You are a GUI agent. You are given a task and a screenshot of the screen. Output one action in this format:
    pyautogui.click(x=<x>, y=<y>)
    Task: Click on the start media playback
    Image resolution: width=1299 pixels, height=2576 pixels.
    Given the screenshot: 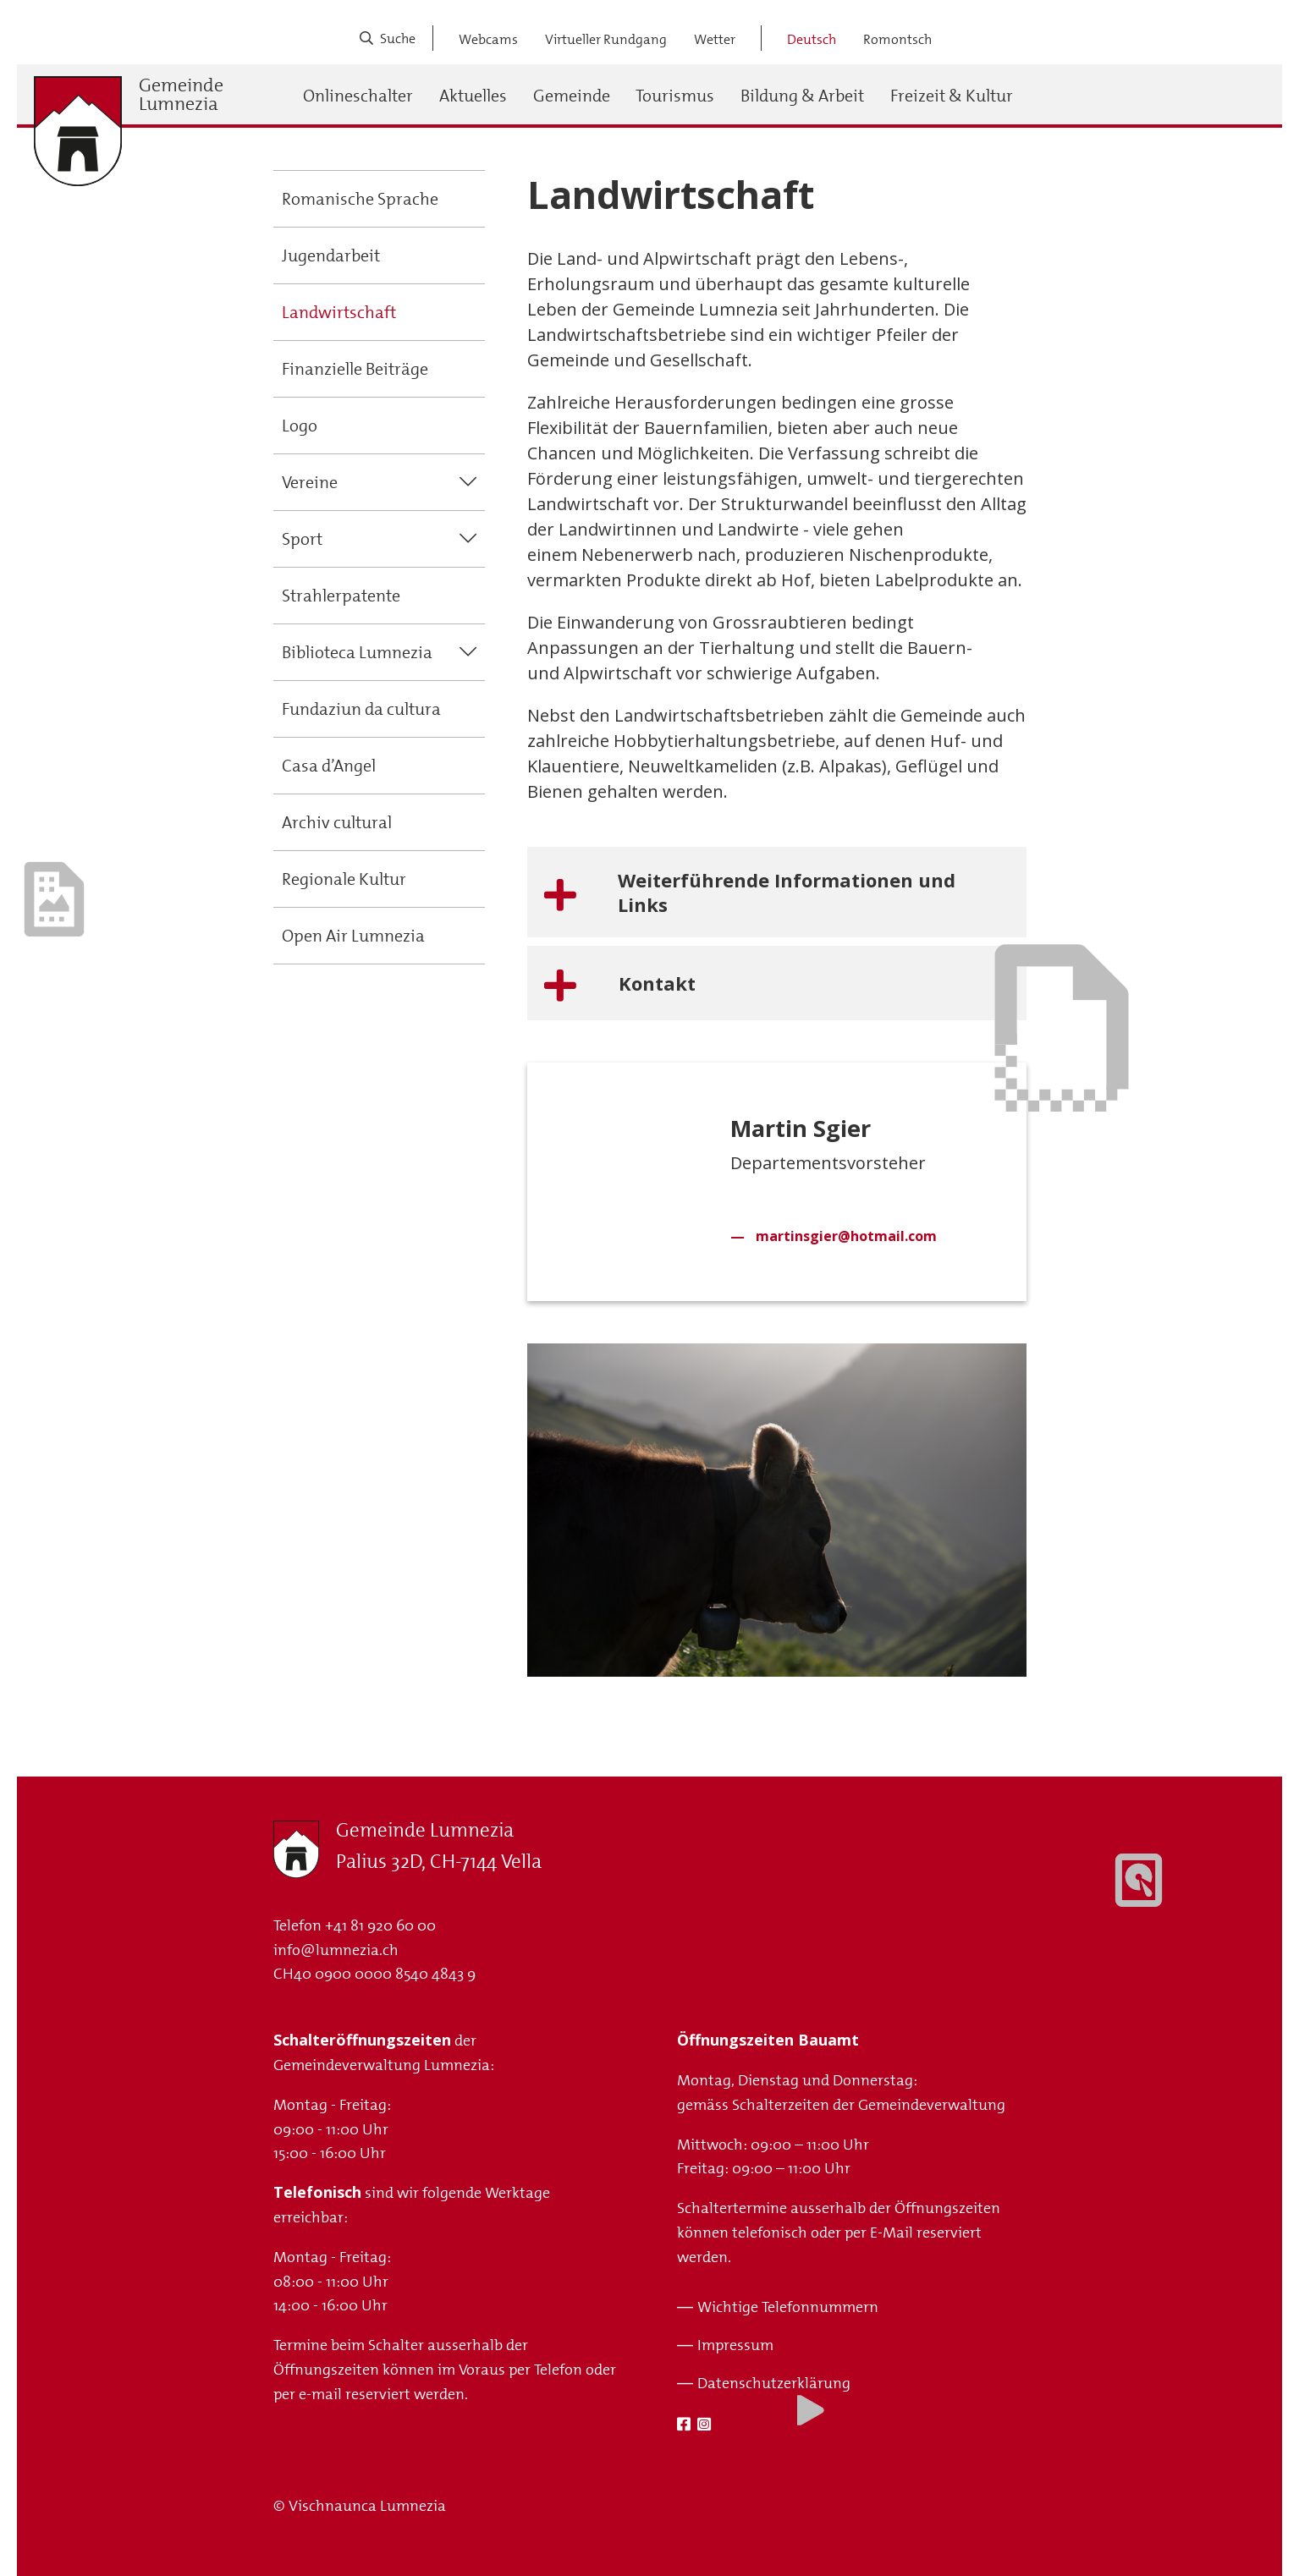 What is the action you would take?
    pyautogui.click(x=809, y=2410)
    